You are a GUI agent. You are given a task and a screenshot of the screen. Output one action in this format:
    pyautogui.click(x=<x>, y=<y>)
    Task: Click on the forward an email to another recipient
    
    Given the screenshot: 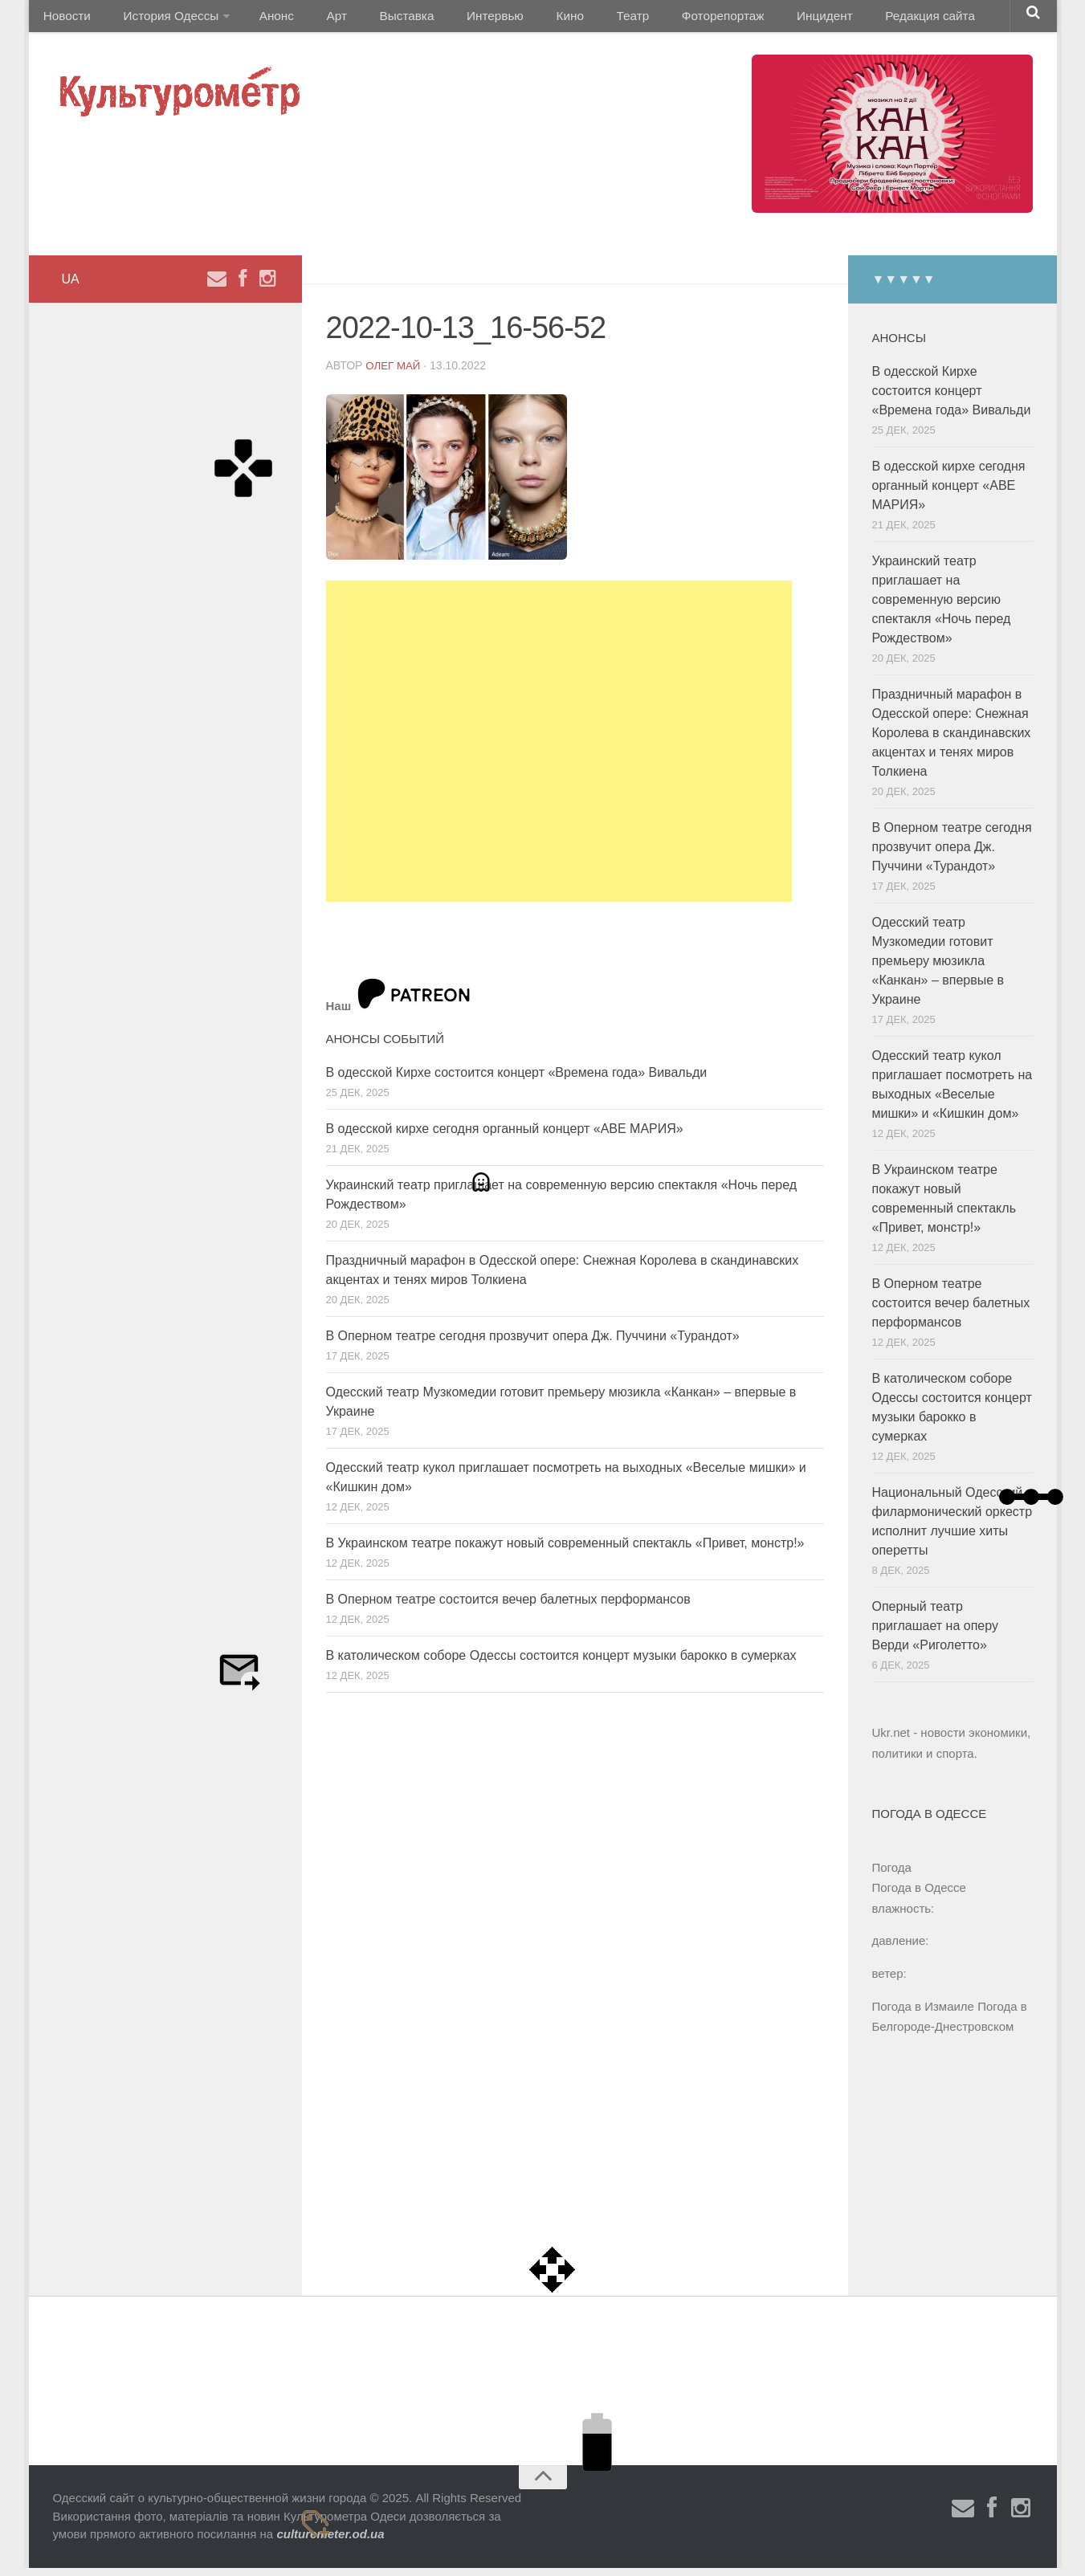 What is the action you would take?
    pyautogui.click(x=239, y=1669)
    